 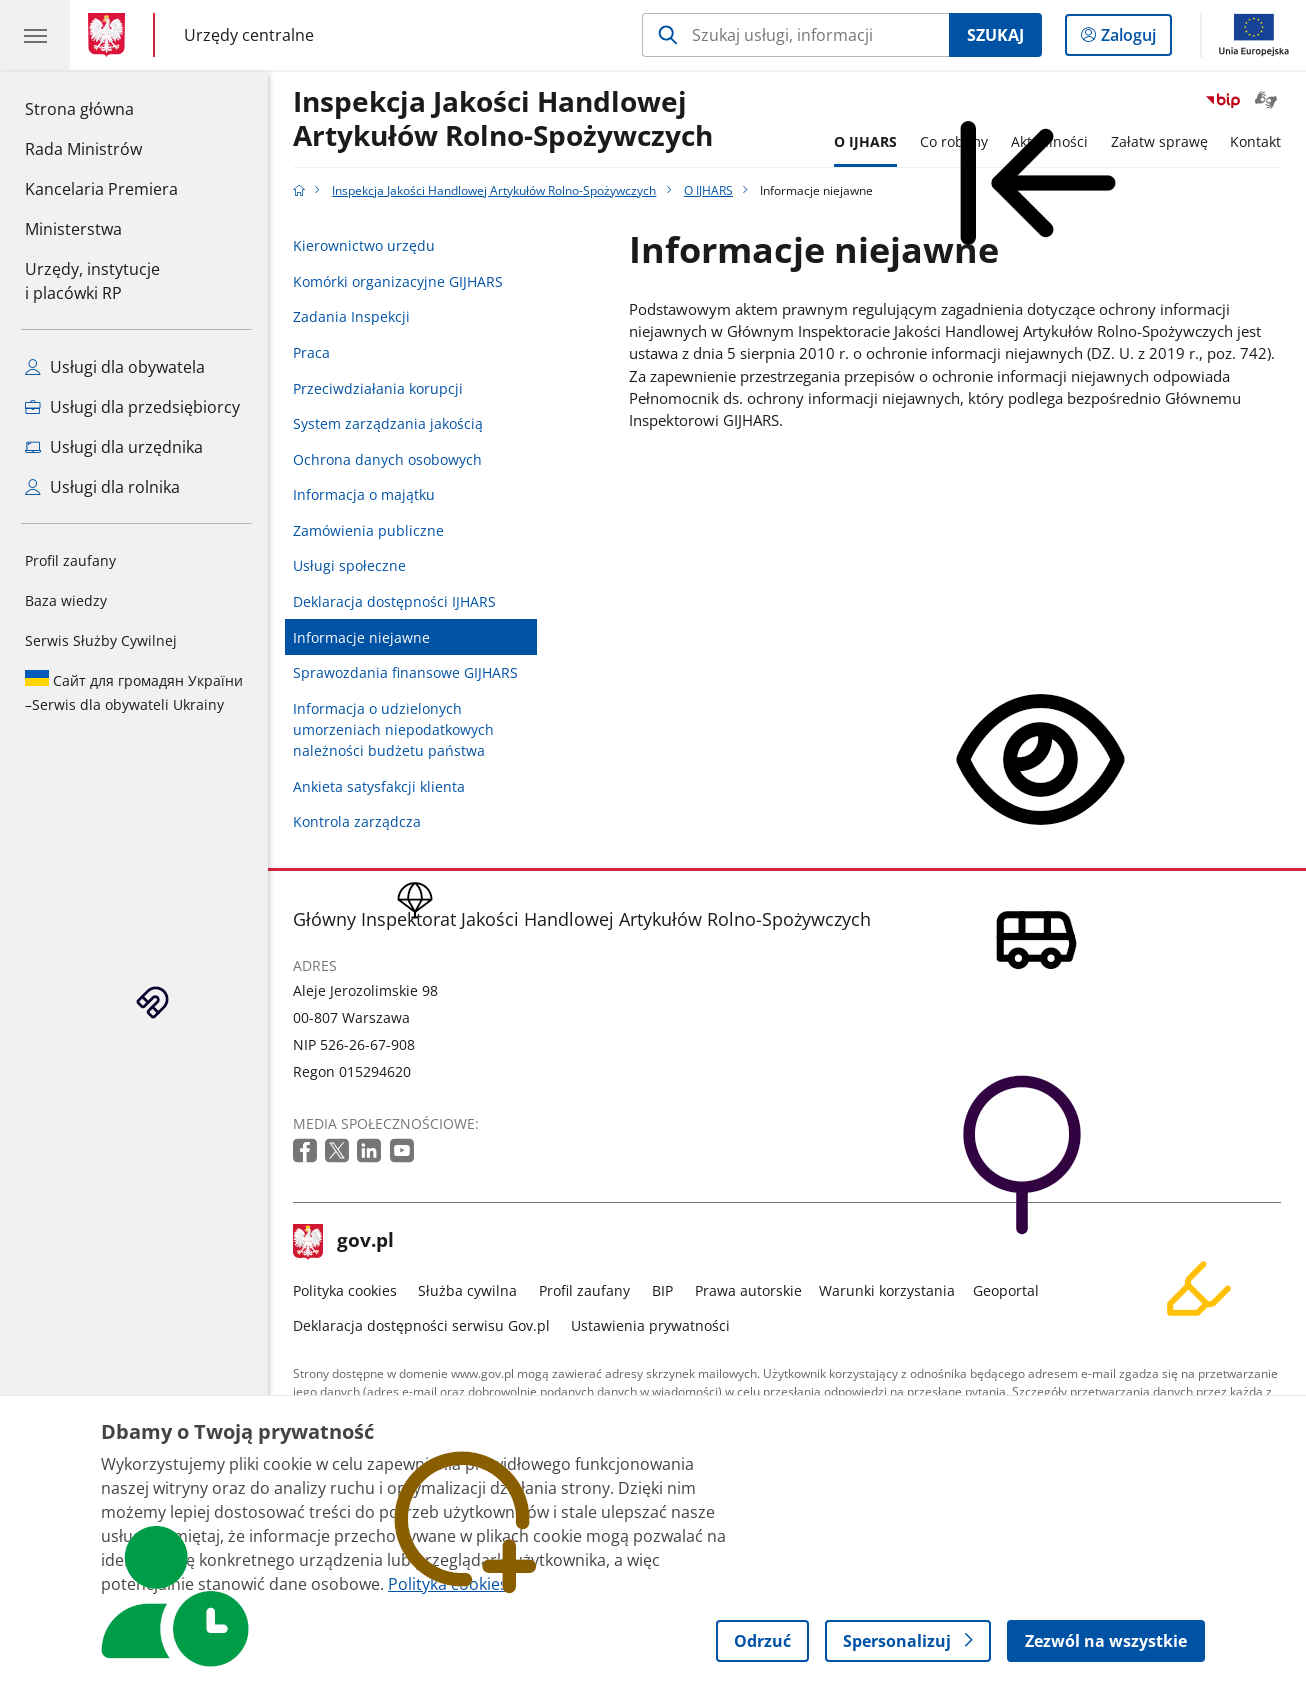 What do you see at coordinates (1040, 759) in the screenshot?
I see `view or preview content` at bounding box center [1040, 759].